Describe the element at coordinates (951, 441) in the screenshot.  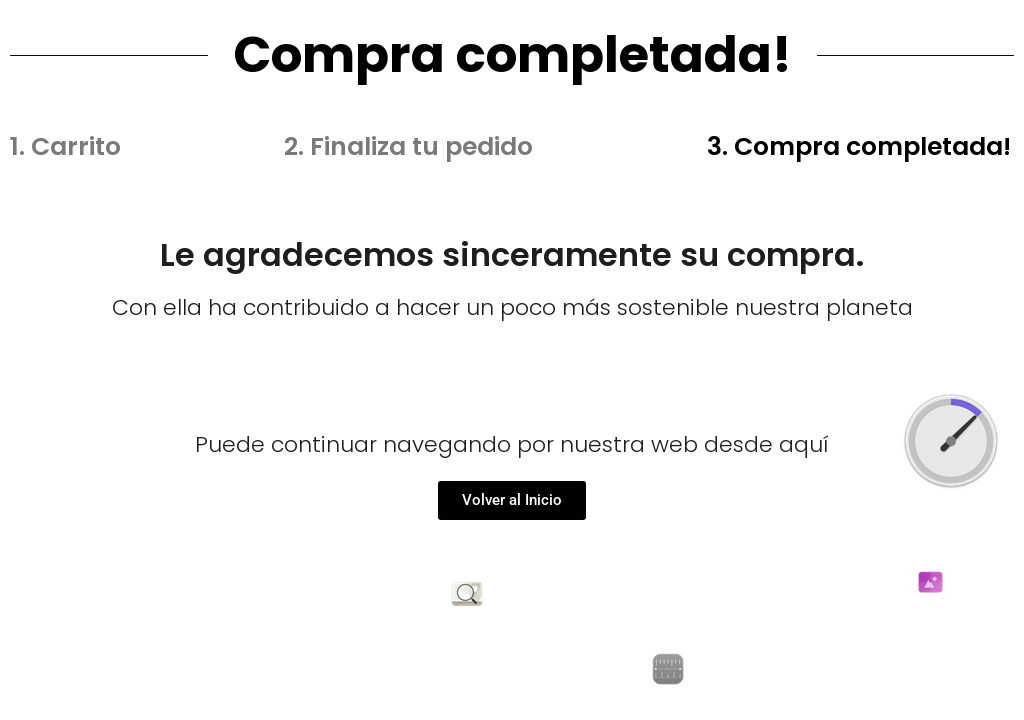
I see `open sysprof system profiler` at that location.